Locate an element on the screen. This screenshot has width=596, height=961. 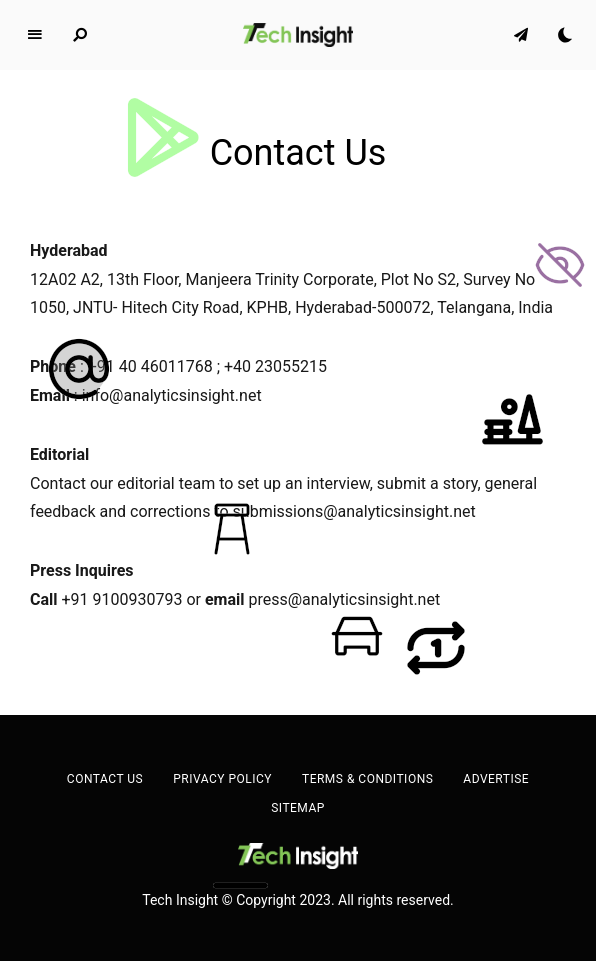
browse furniture or seating options is located at coordinates (232, 529).